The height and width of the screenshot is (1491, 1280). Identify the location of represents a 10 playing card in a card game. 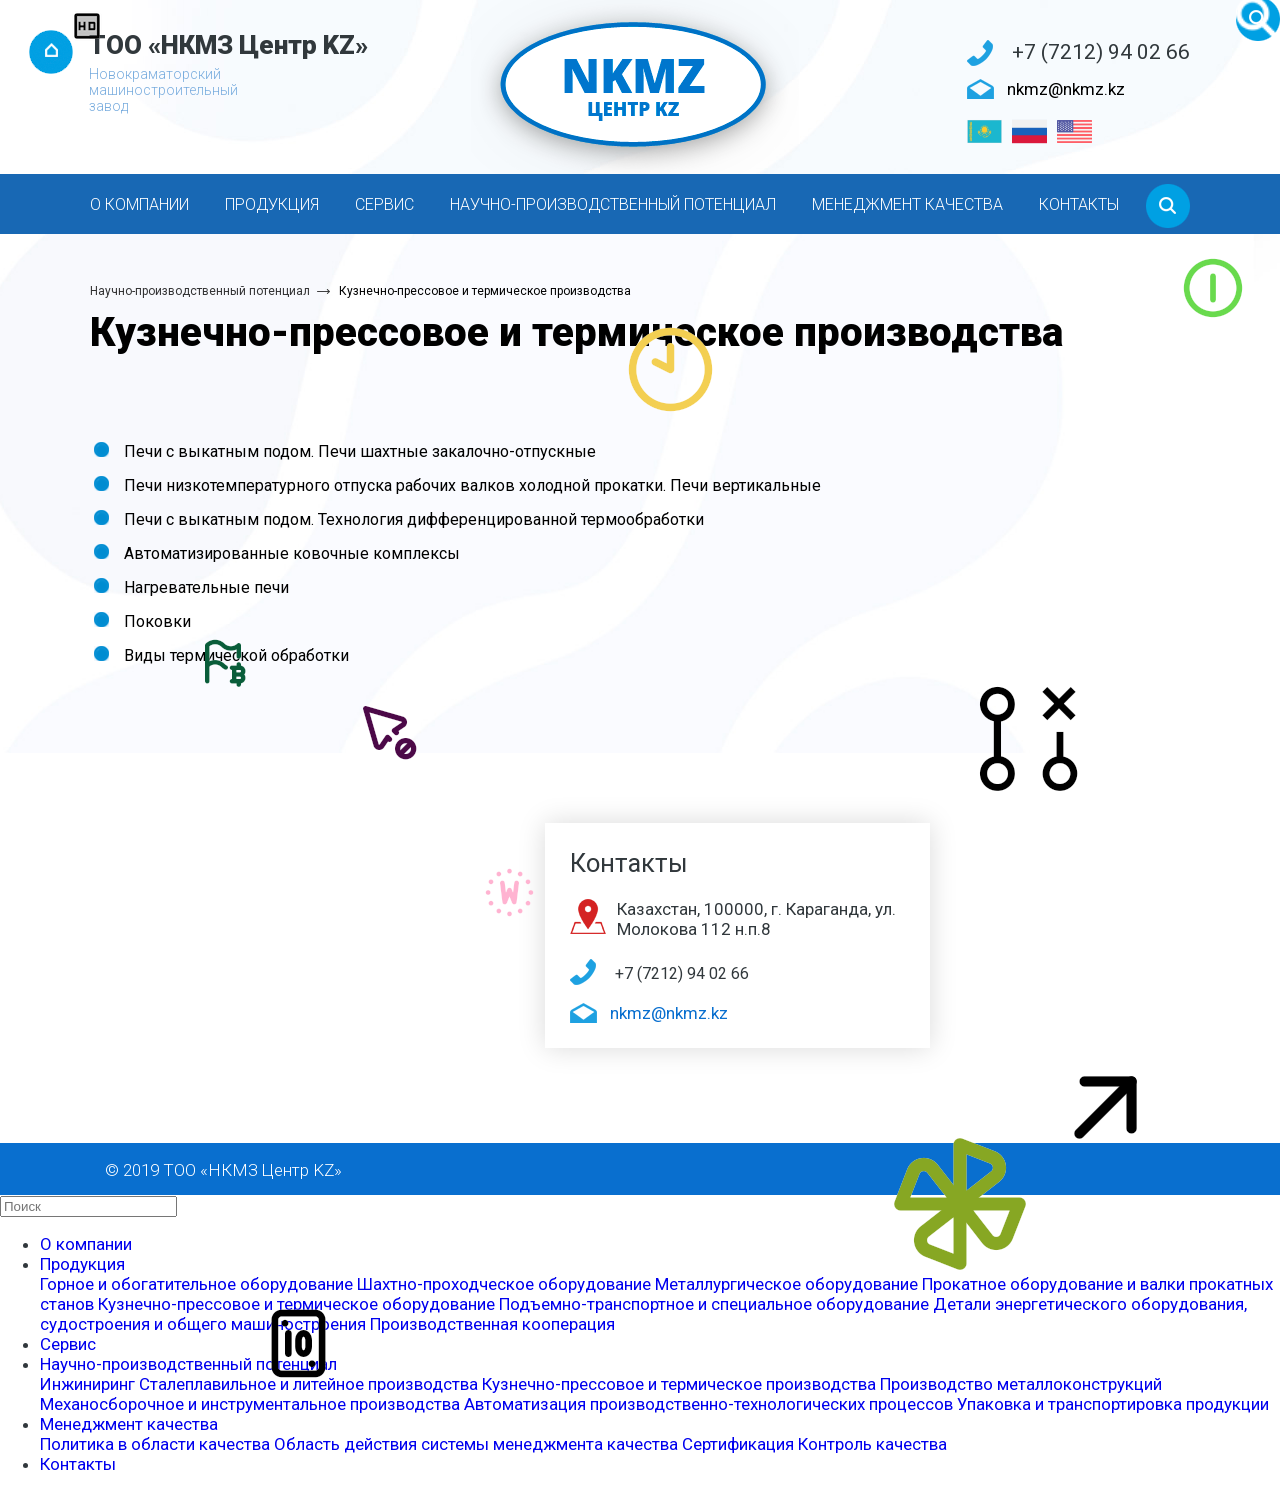
(298, 1343).